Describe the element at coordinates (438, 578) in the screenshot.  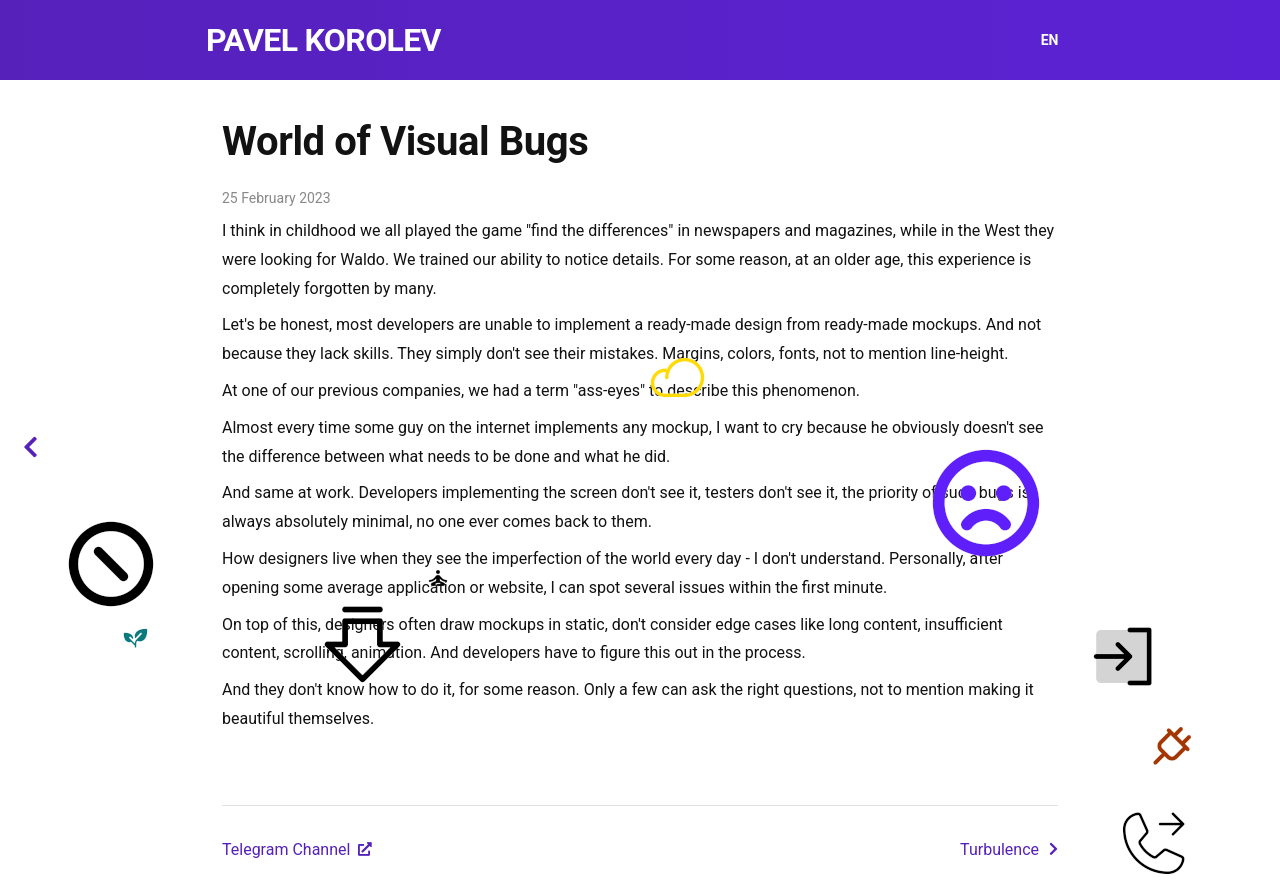
I see `access meditation or mindfulness features` at that location.